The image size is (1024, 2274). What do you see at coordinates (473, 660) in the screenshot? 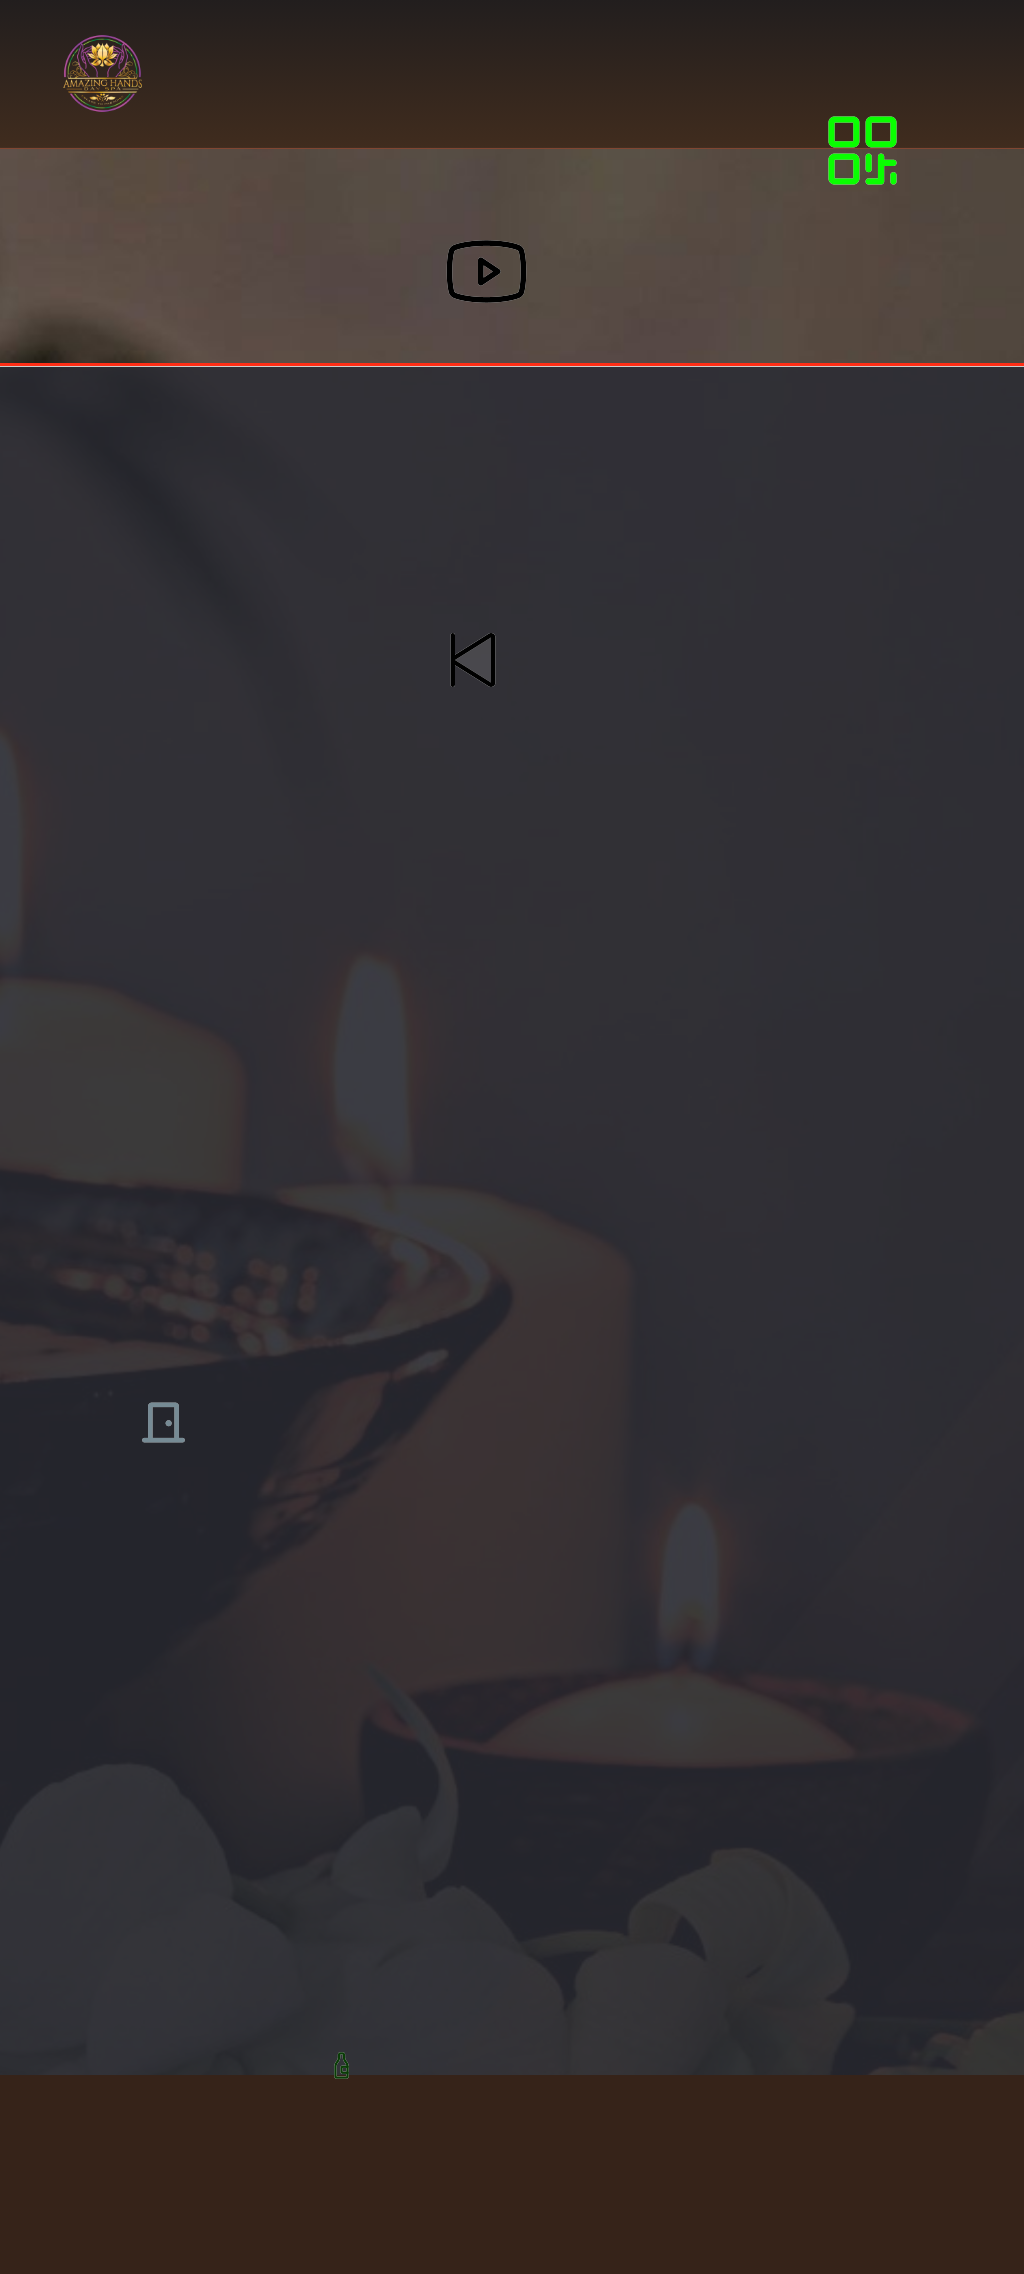
I see `skip to previous track` at bounding box center [473, 660].